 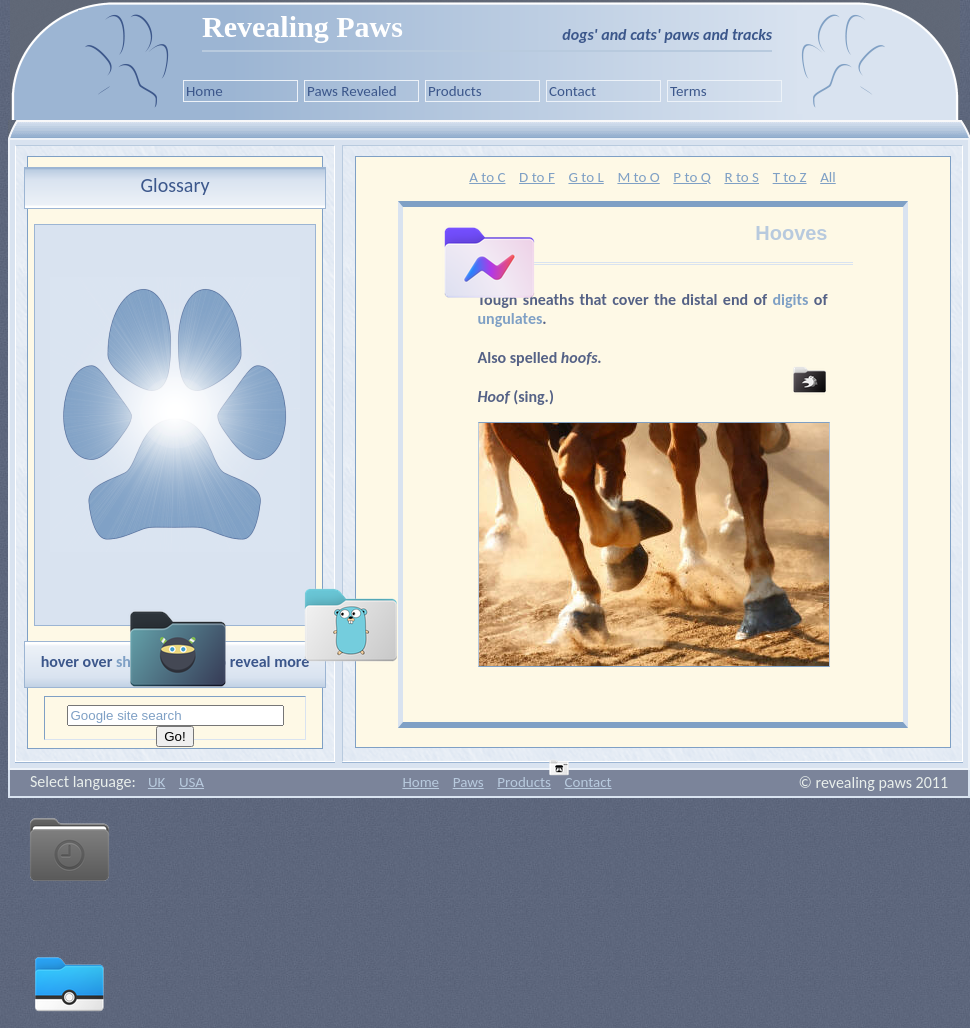 What do you see at coordinates (69, 986) in the screenshot?
I see `folder containing pokémon transfer data or saves` at bounding box center [69, 986].